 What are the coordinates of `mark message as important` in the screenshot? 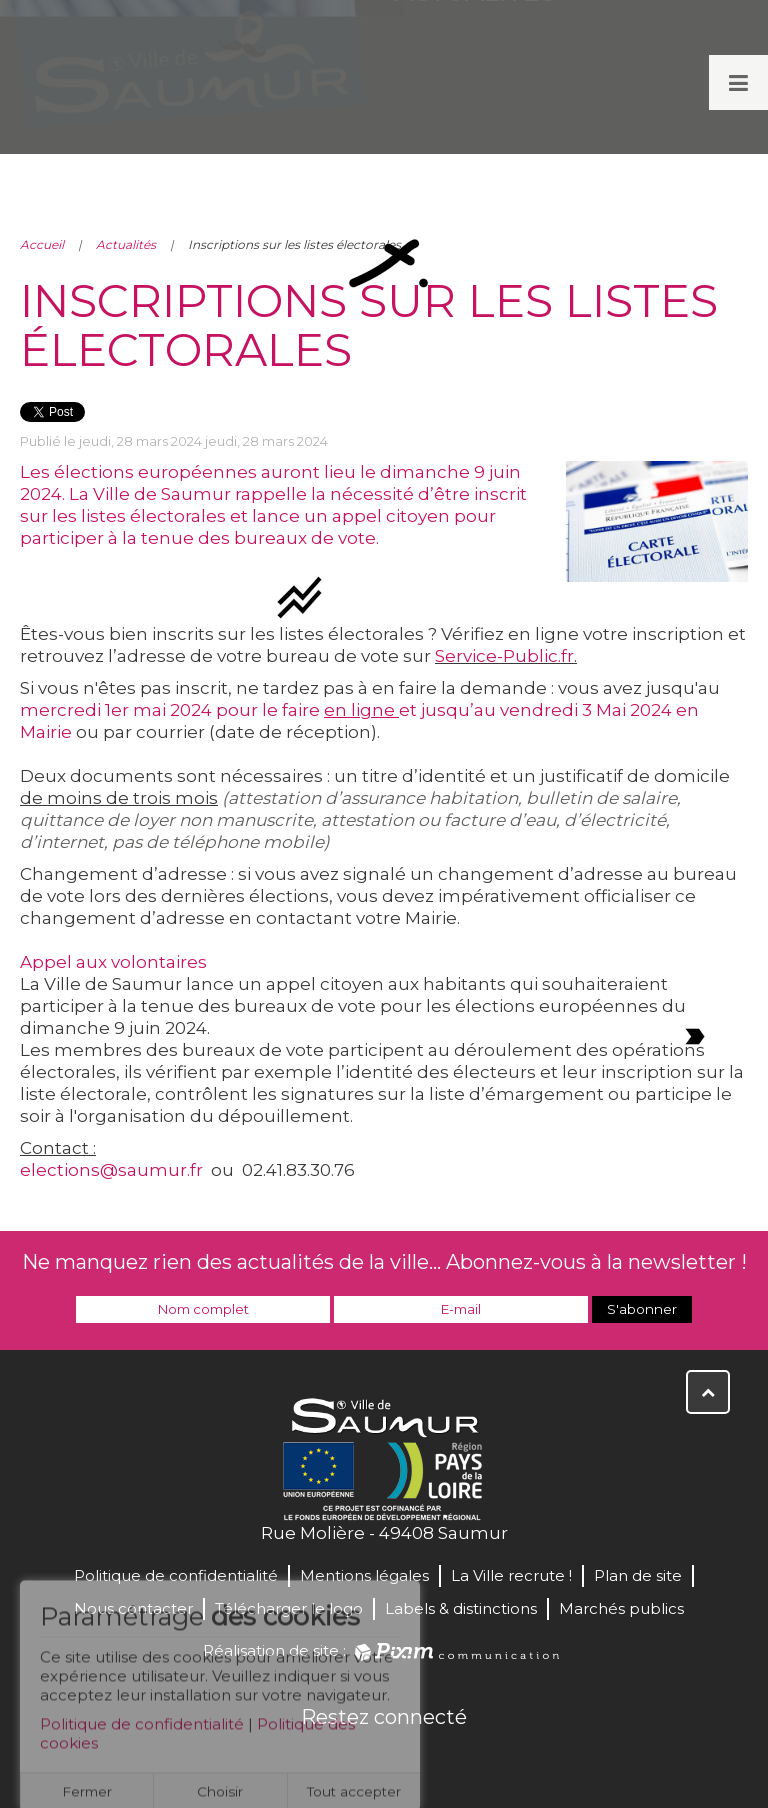 It's located at (694, 1036).